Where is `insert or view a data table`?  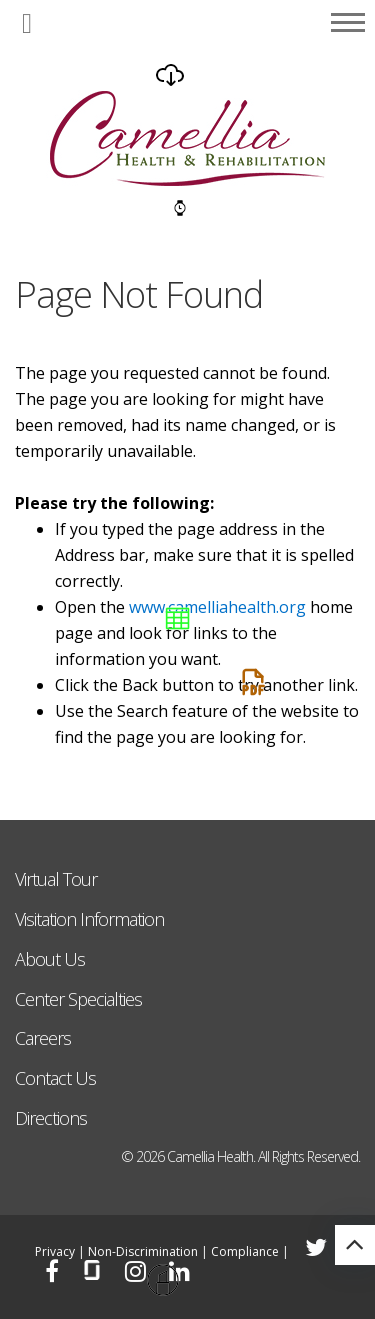
insert or view a data table is located at coordinates (178, 618).